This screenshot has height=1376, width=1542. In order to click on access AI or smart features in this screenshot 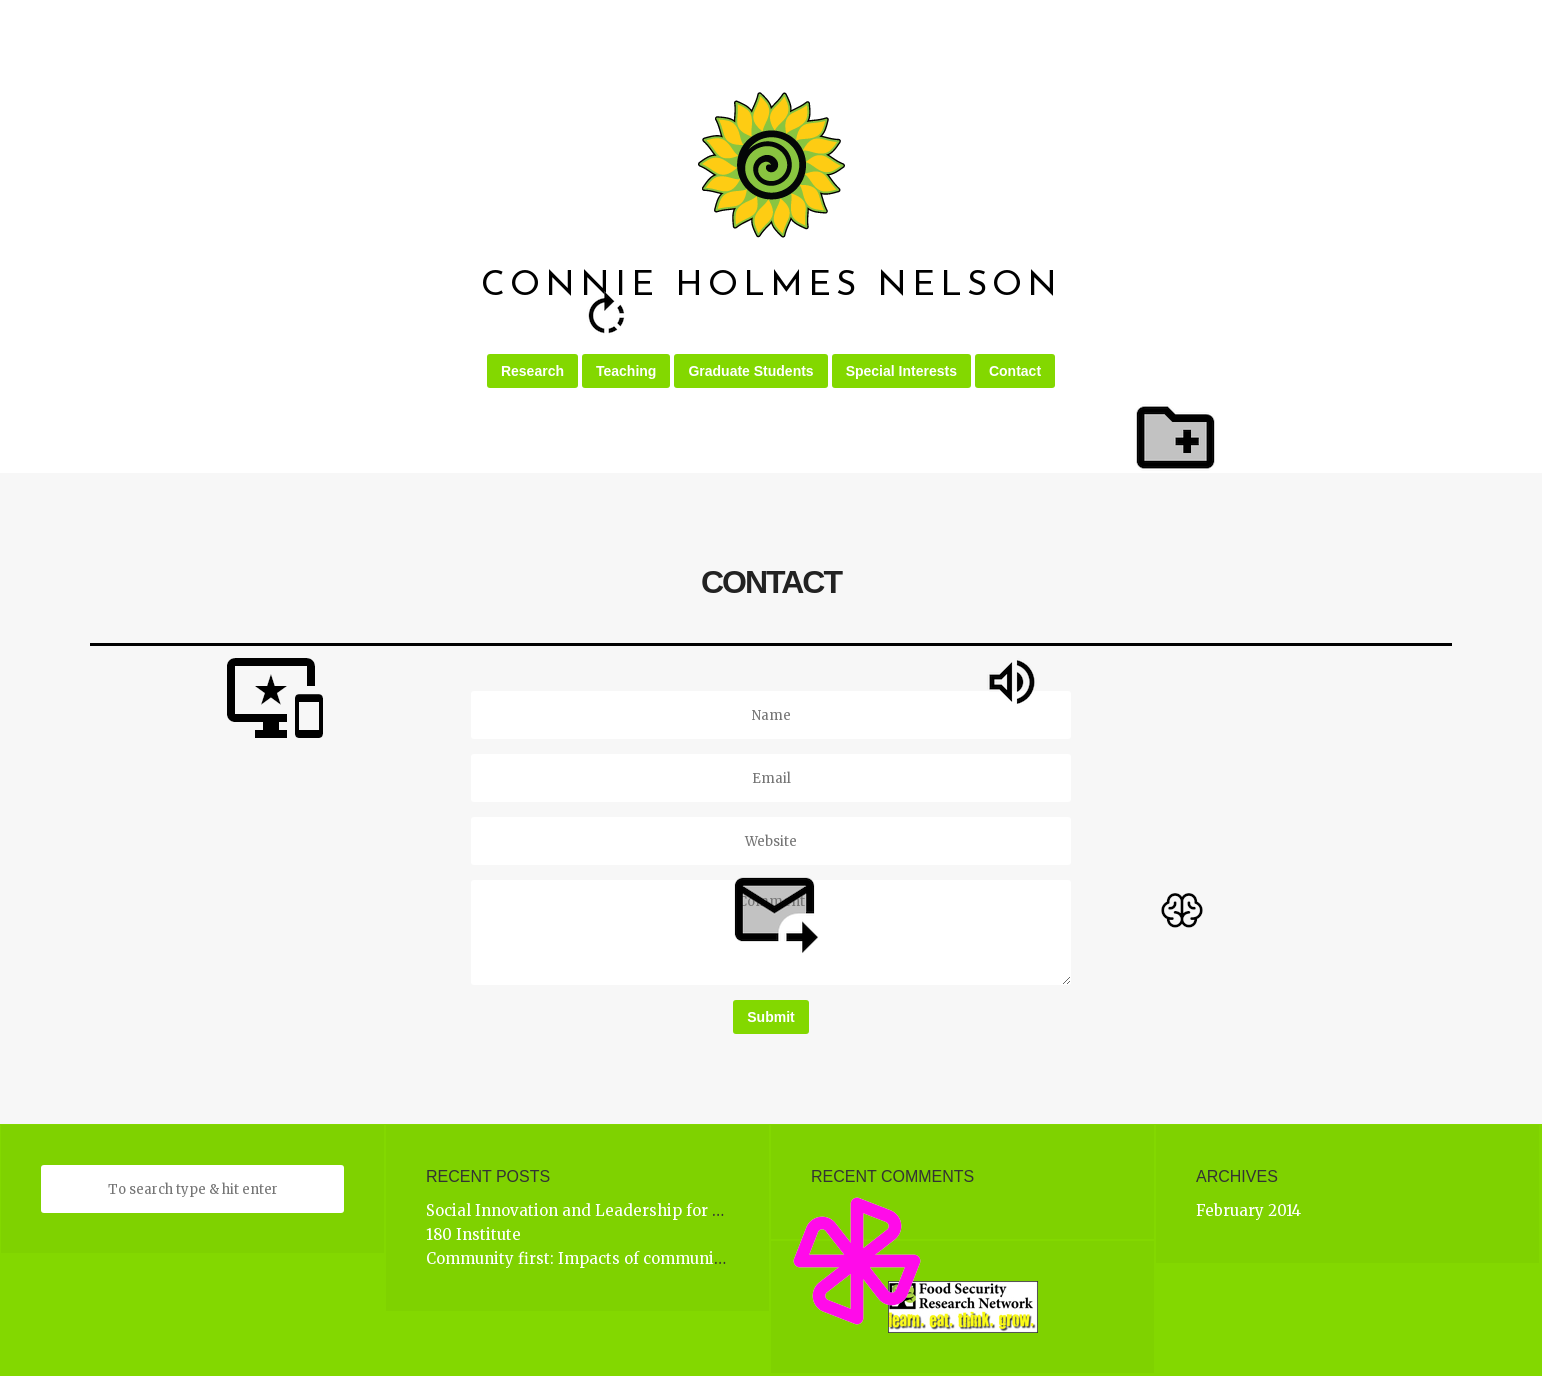, I will do `click(1182, 911)`.